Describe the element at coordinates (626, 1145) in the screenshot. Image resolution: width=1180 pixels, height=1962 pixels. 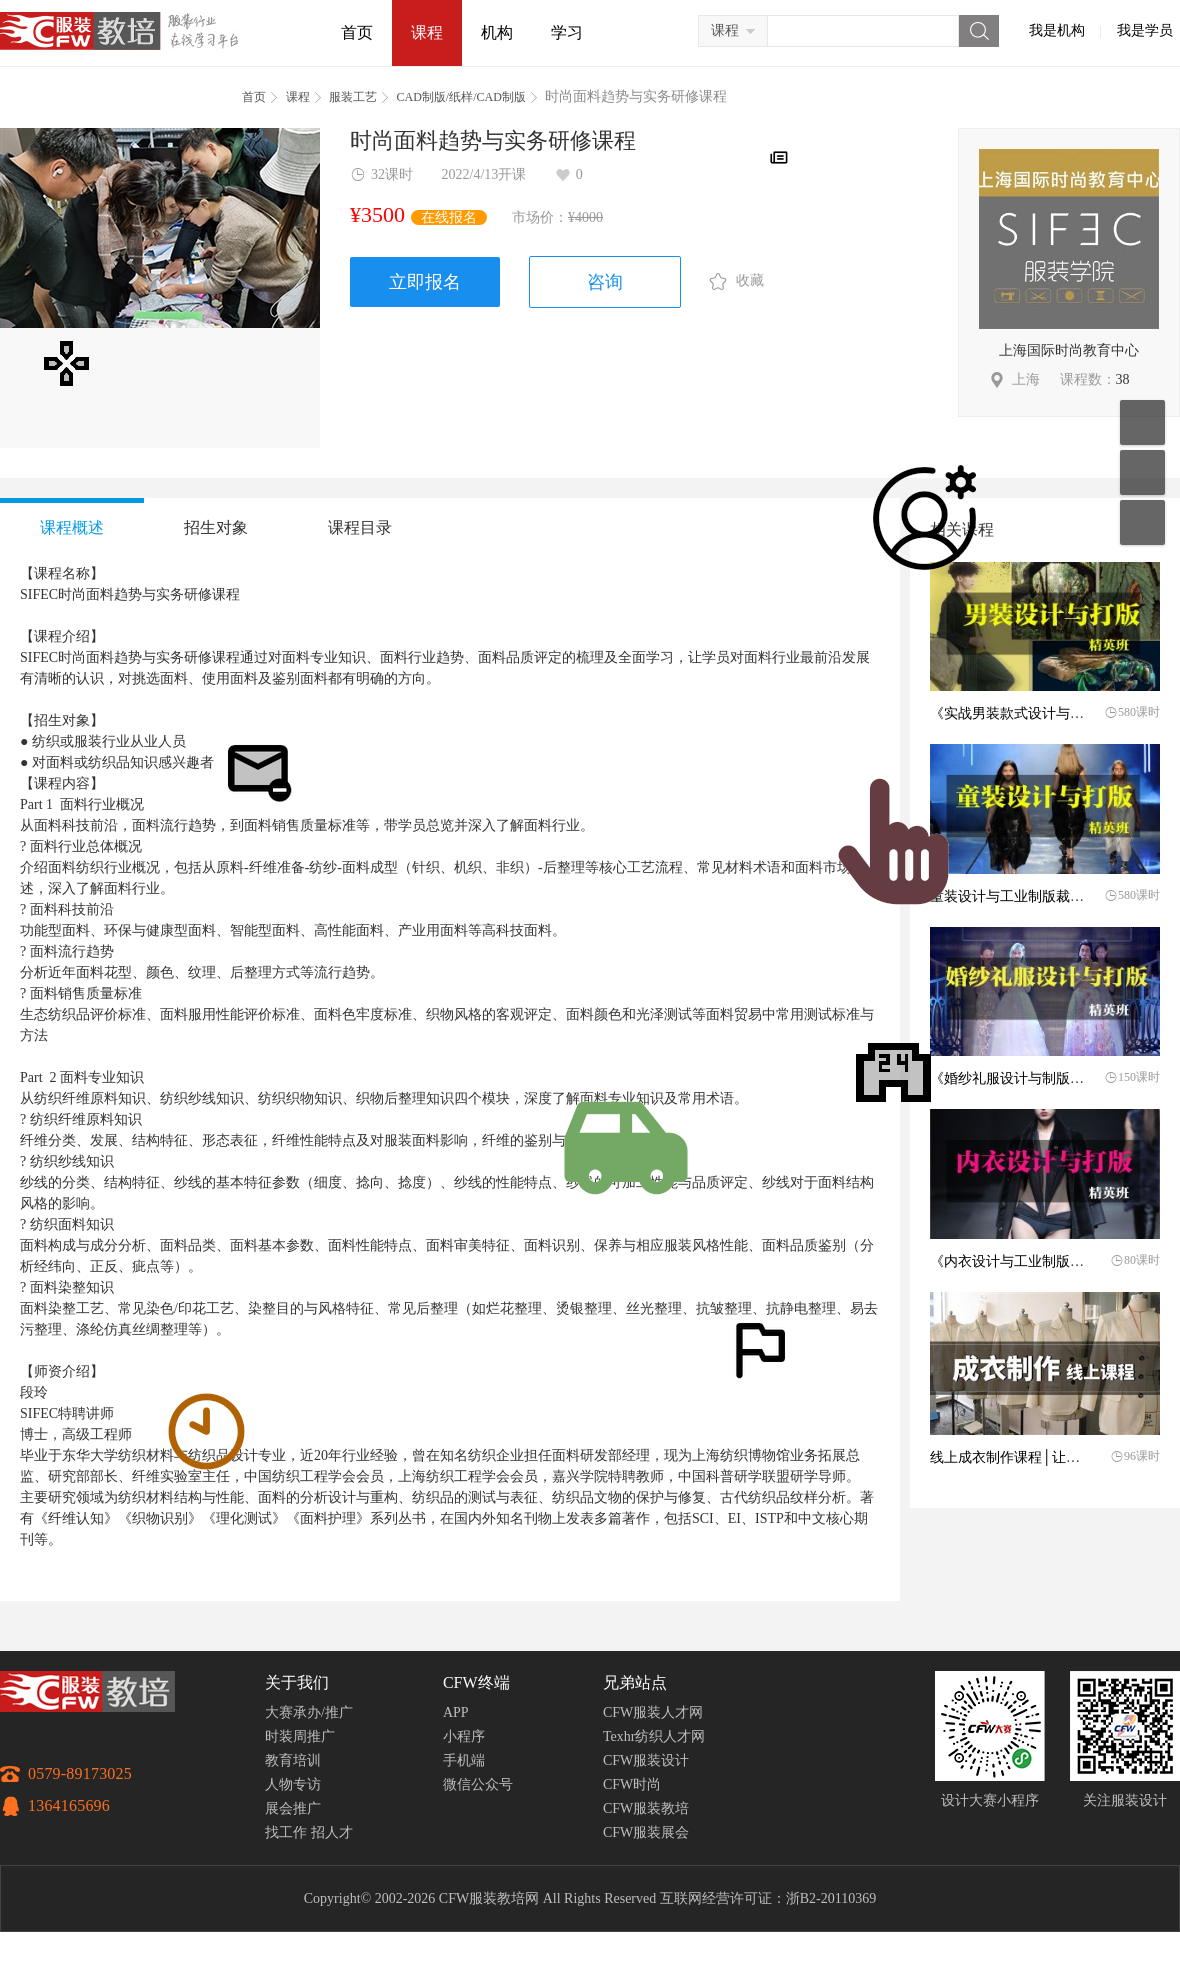
I see `access vehicle or driving settings` at that location.